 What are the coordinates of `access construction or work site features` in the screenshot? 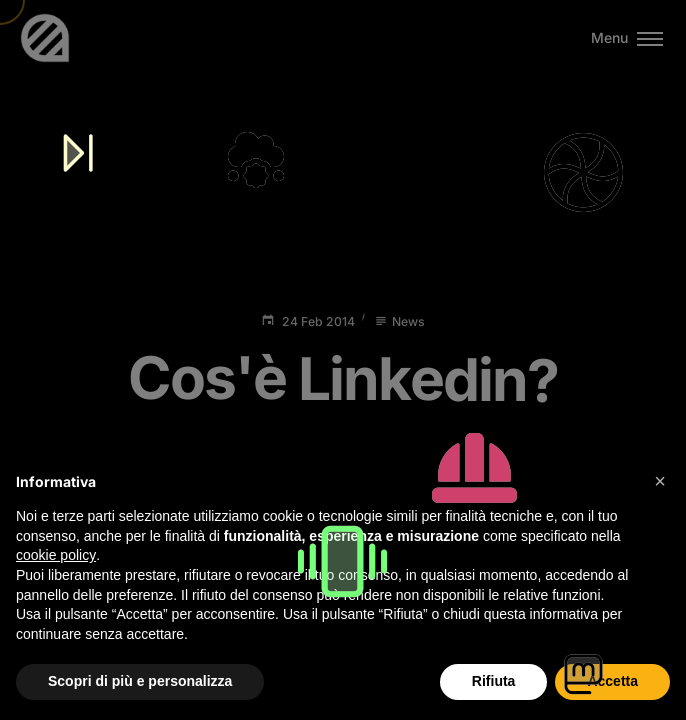 It's located at (474, 472).